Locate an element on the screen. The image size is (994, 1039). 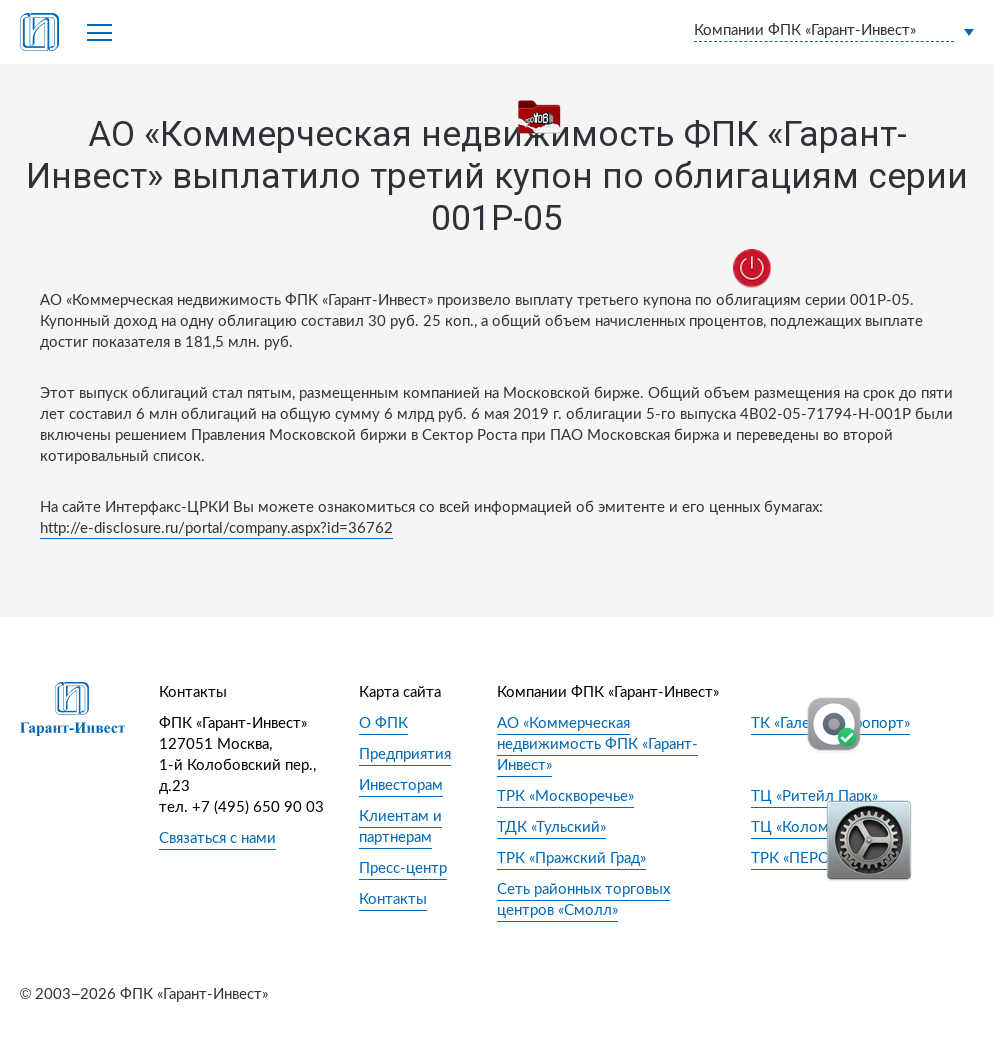
access advertising and privacy settings is located at coordinates (869, 840).